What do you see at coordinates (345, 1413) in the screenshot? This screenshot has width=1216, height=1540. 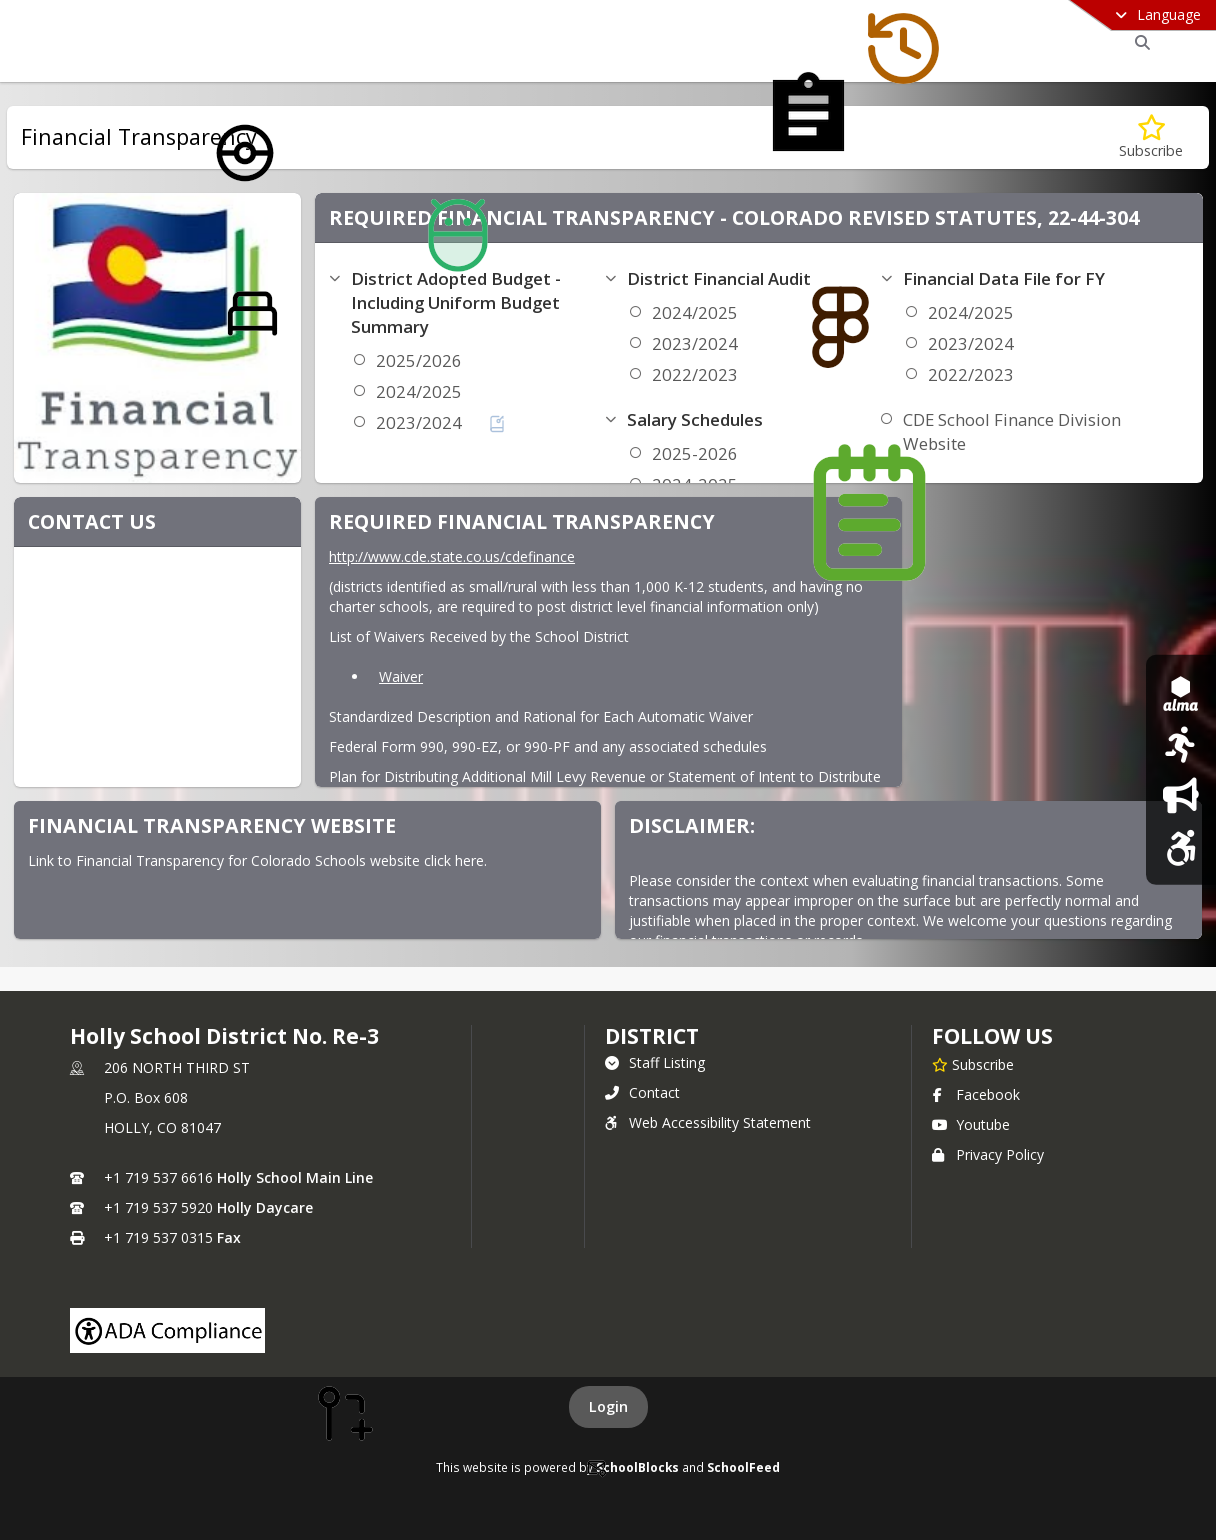 I see `create a new pull request` at bounding box center [345, 1413].